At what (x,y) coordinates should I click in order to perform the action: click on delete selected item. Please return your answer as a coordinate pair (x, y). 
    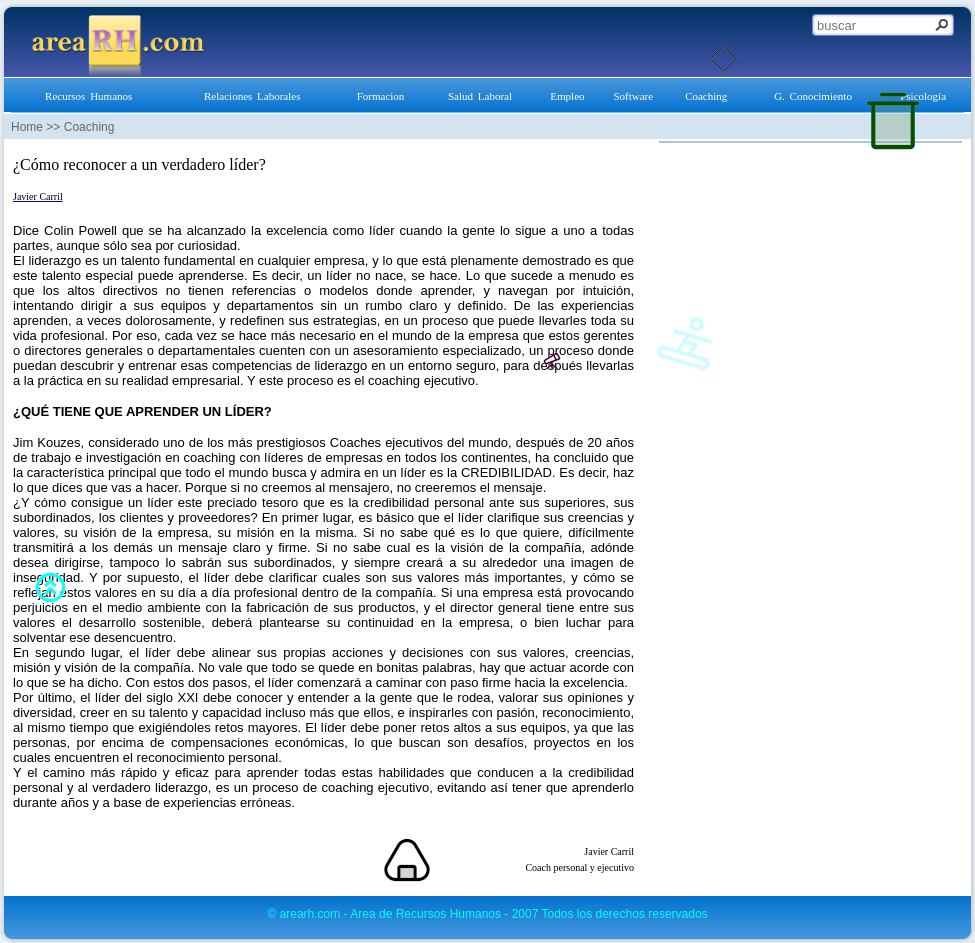
    Looking at the image, I should click on (893, 123).